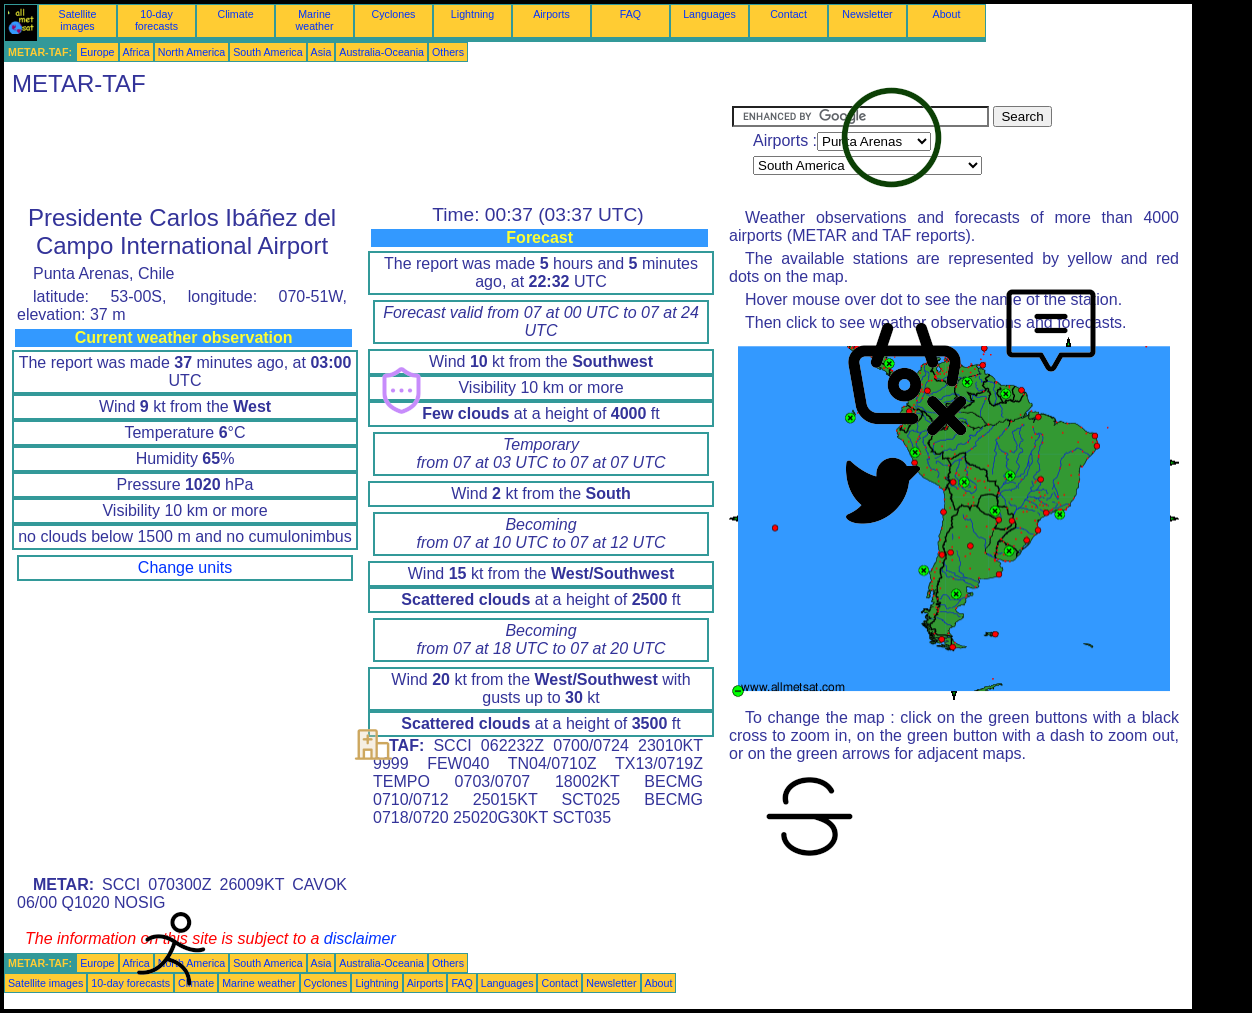 Image resolution: width=1252 pixels, height=1013 pixels. I want to click on share to twitter, so click(879, 488).